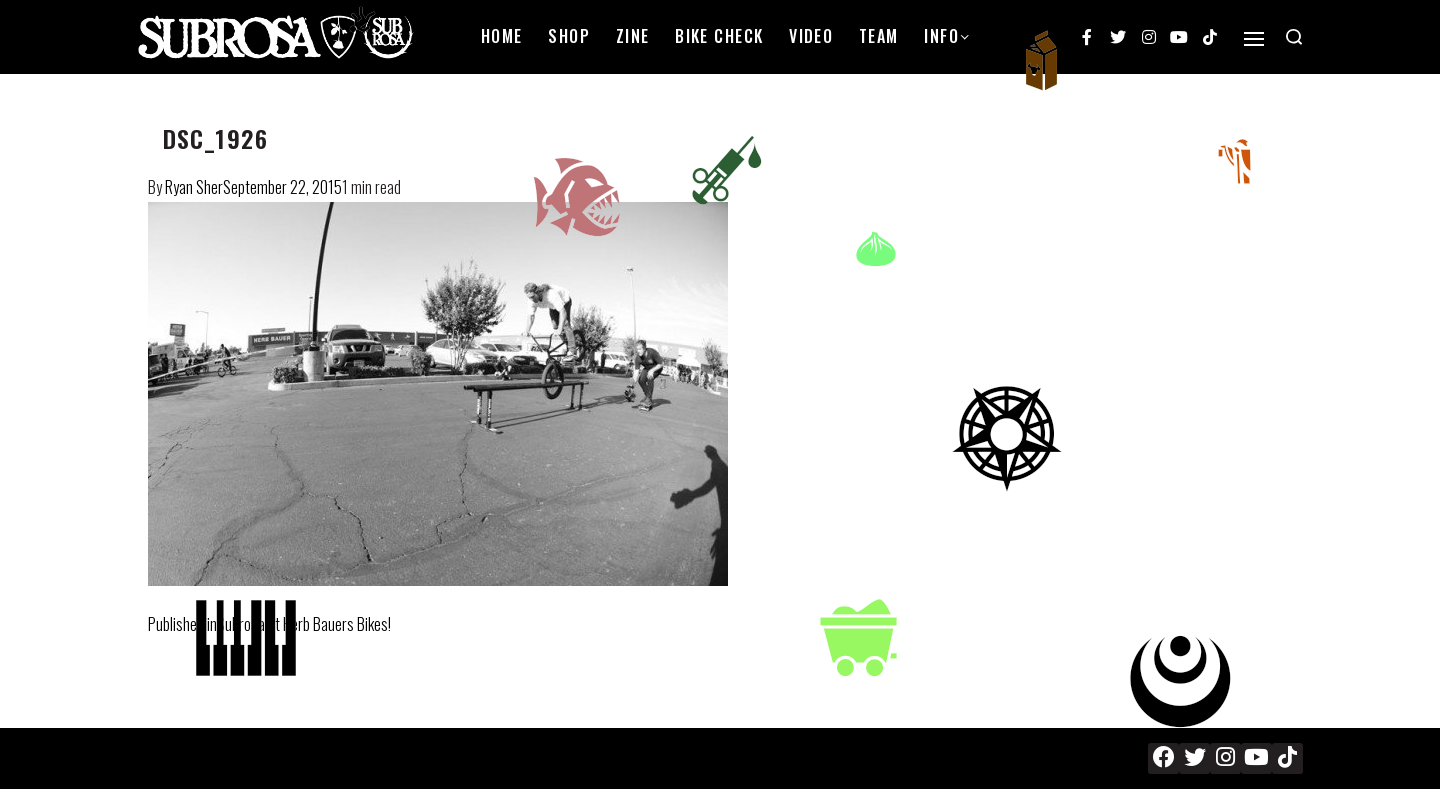  What do you see at coordinates (1236, 161) in the screenshot?
I see `the hermit tarot card icon` at bounding box center [1236, 161].